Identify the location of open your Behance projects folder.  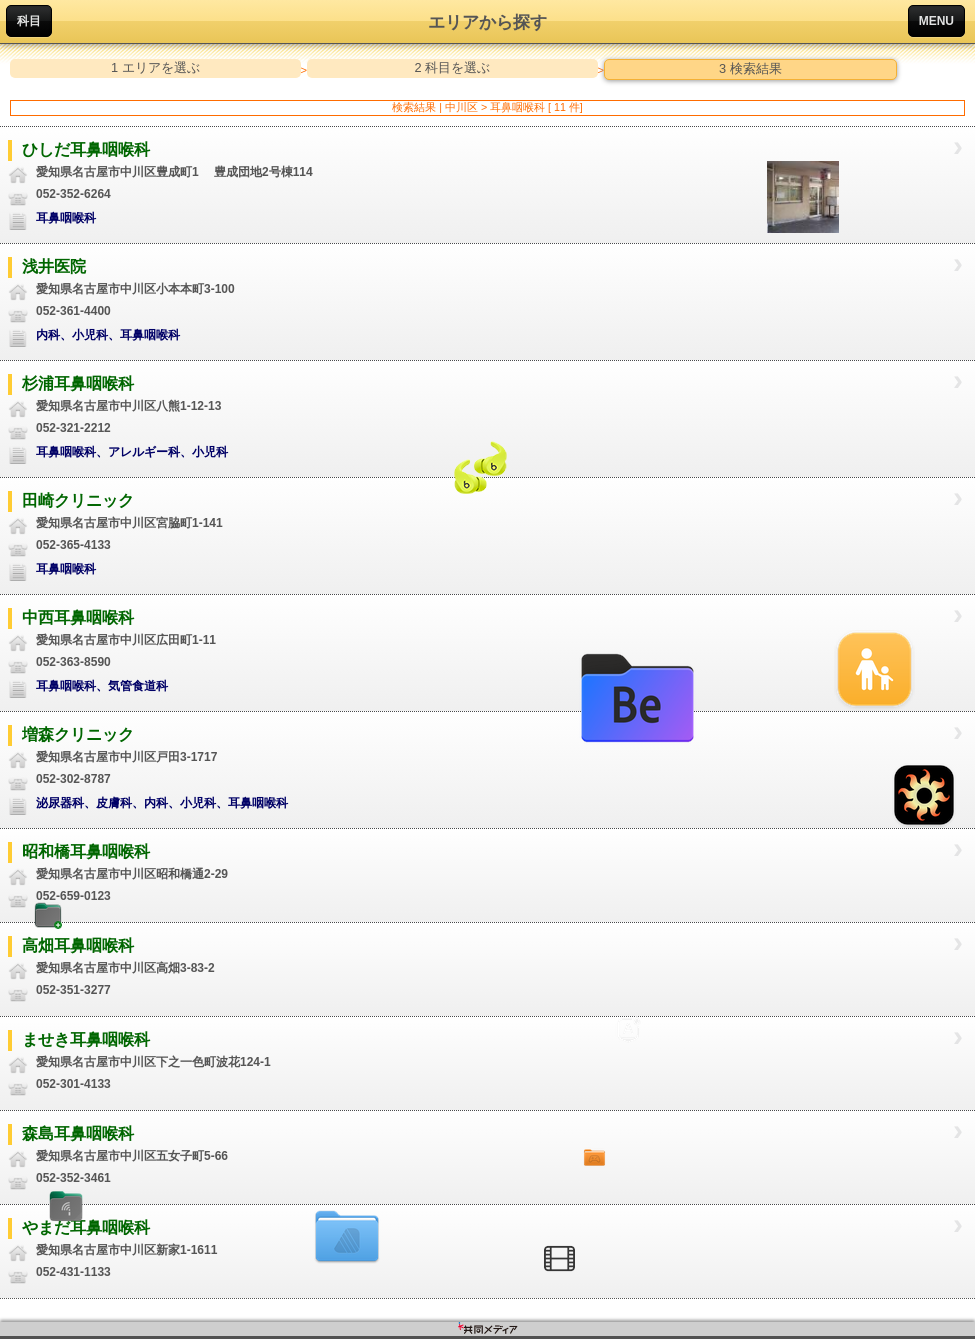
(637, 701).